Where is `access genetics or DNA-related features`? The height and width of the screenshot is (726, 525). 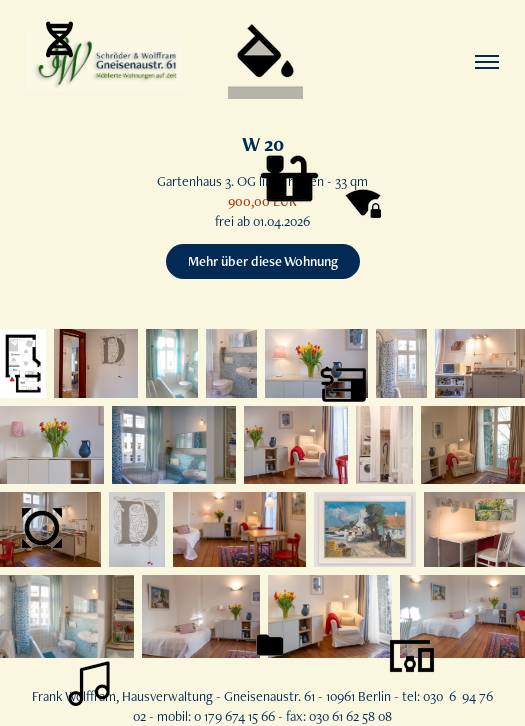 access genetics or DNA-related features is located at coordinates (59, 39).